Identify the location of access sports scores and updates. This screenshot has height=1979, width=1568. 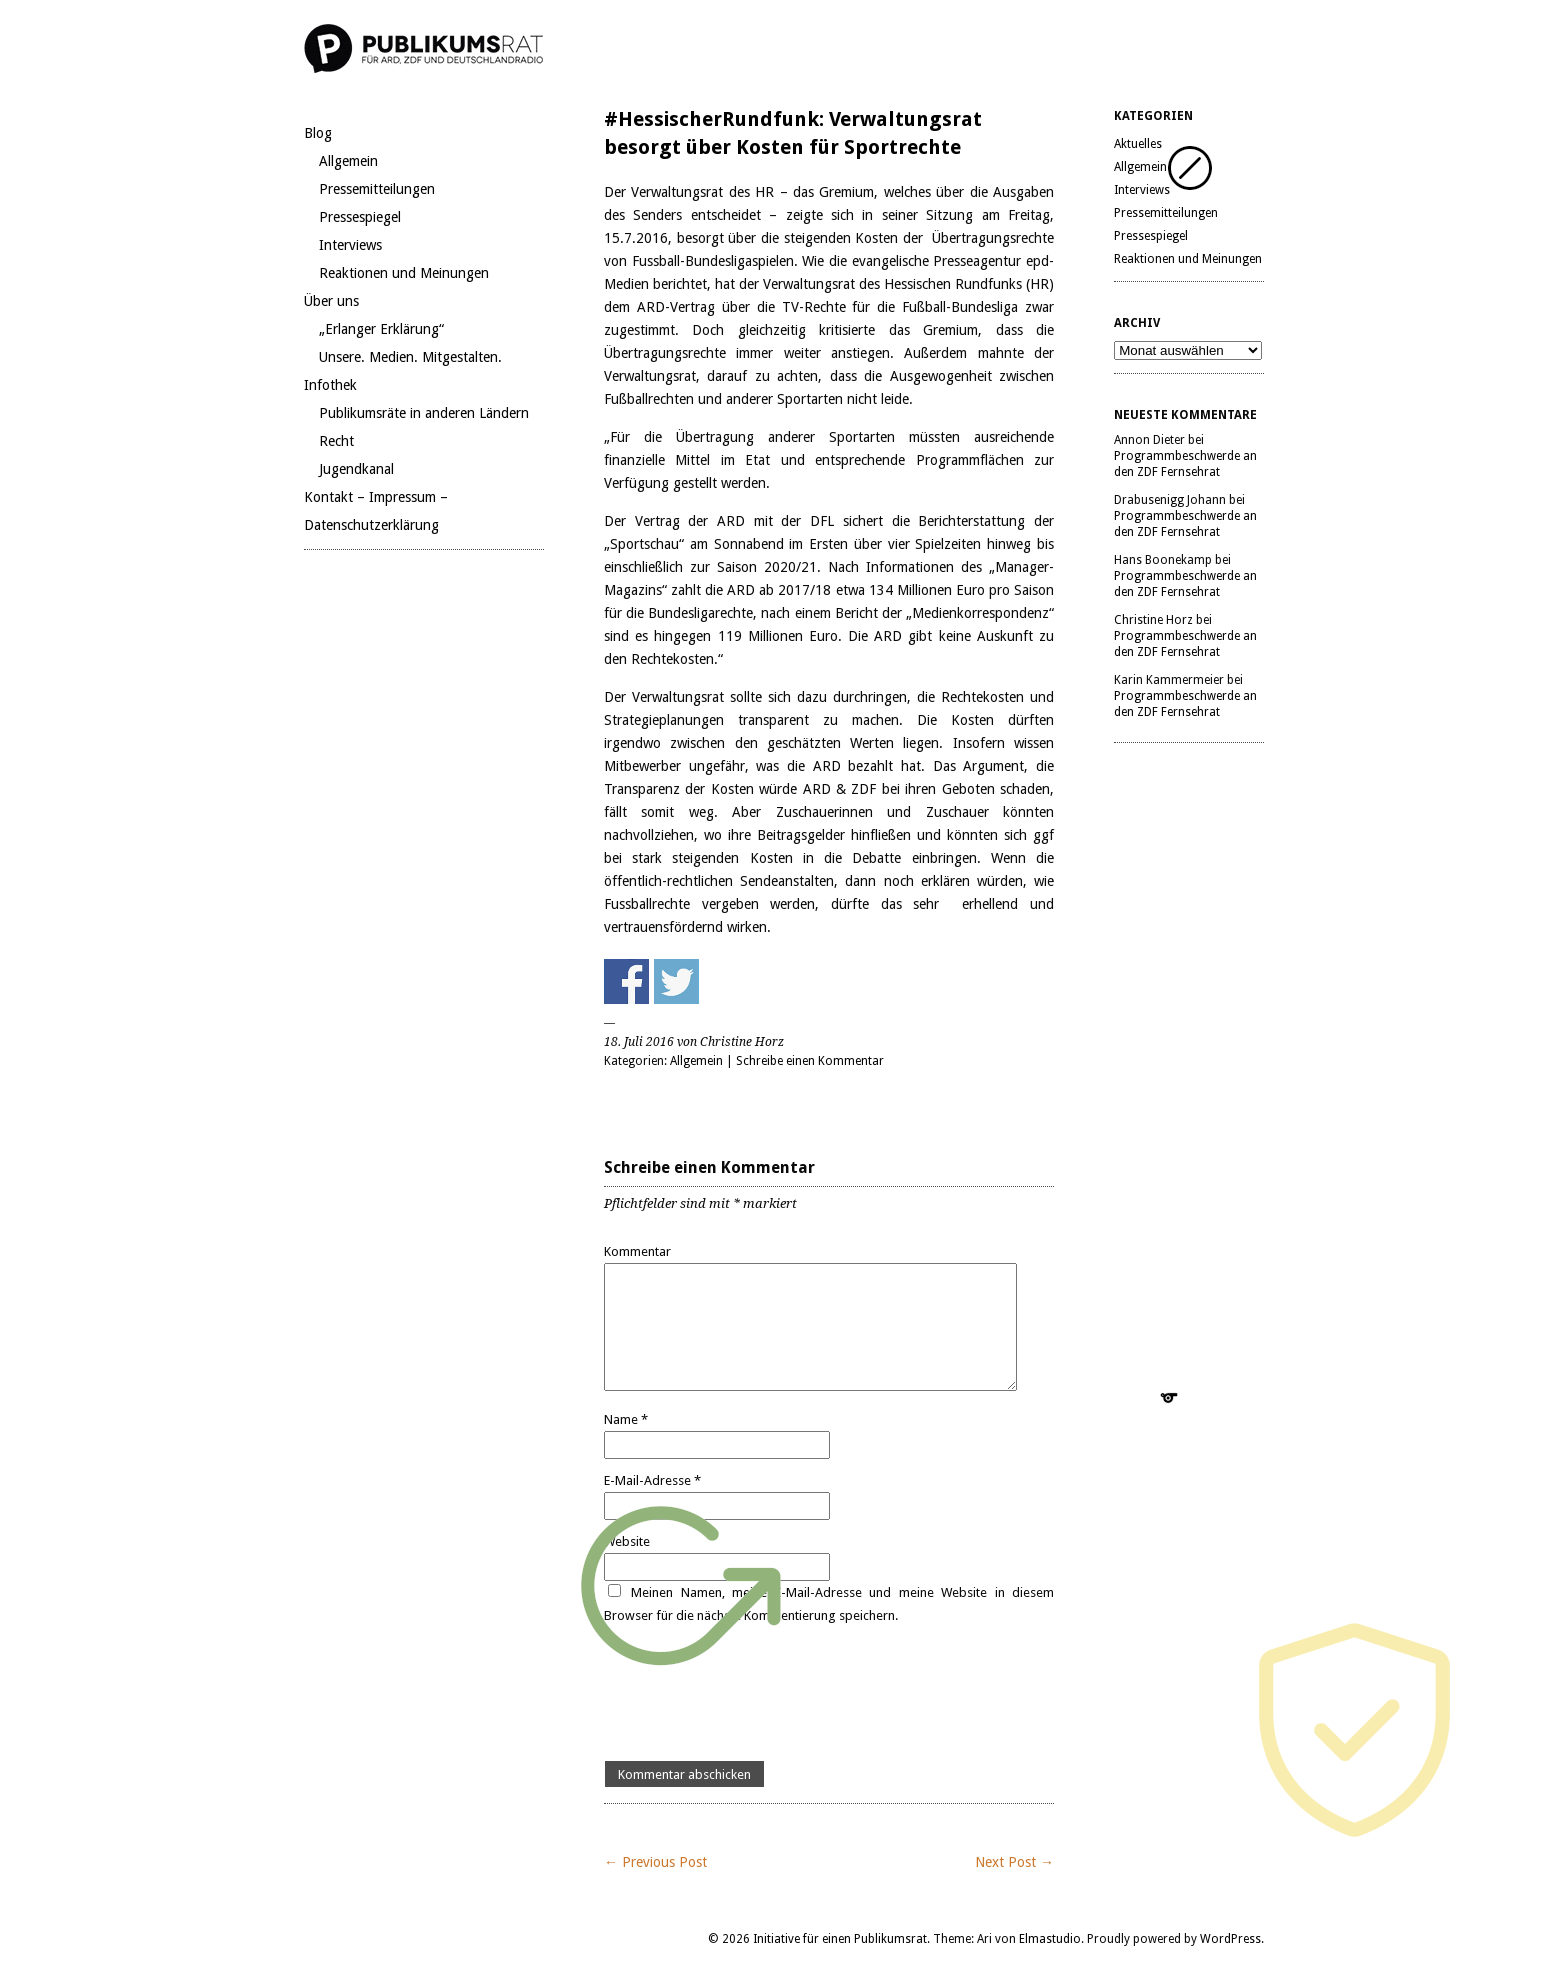
(1169, 1398).